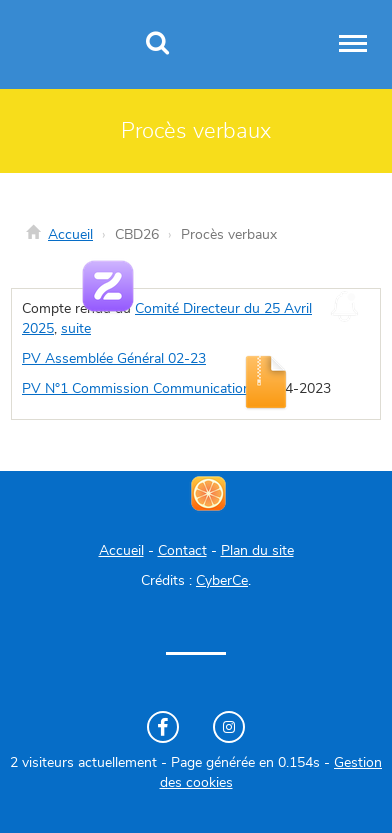 The height and width of the screenshot is (833, 392). What do you see at coordinates (344, 306) in the screenshot?
I see `no new notifications` at bounding box center [344, 306].